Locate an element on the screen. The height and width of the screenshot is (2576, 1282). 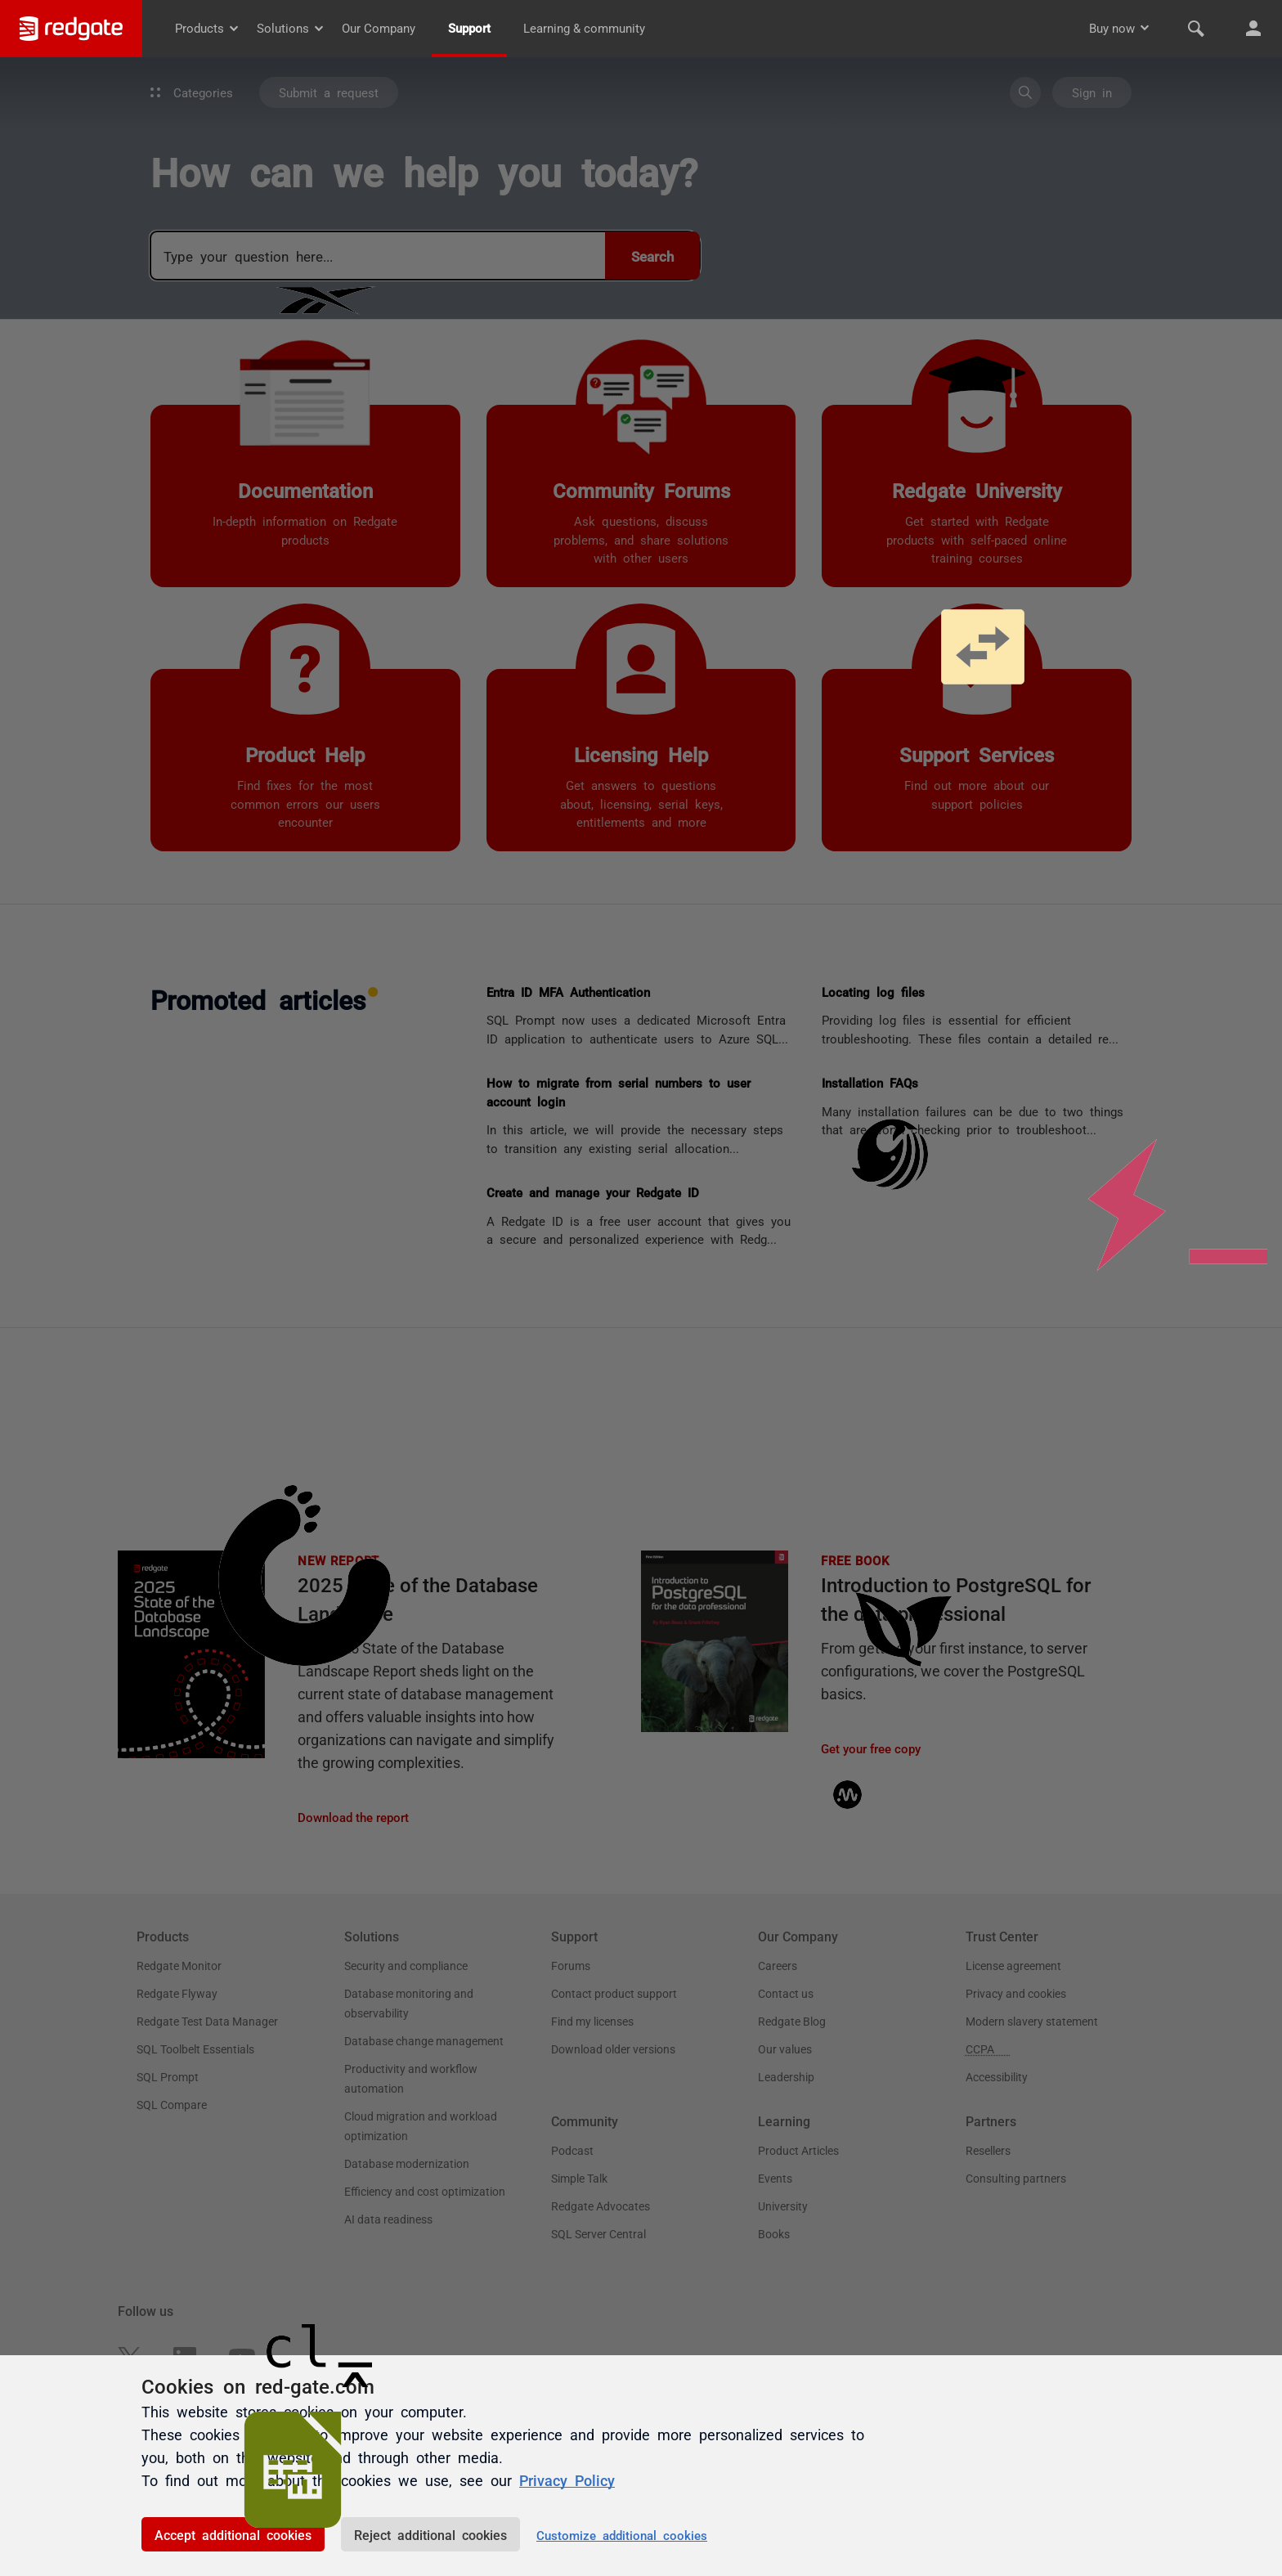
neptune.ai logo - access ML experiment tracking platform is located at coordinates (847, 1794).